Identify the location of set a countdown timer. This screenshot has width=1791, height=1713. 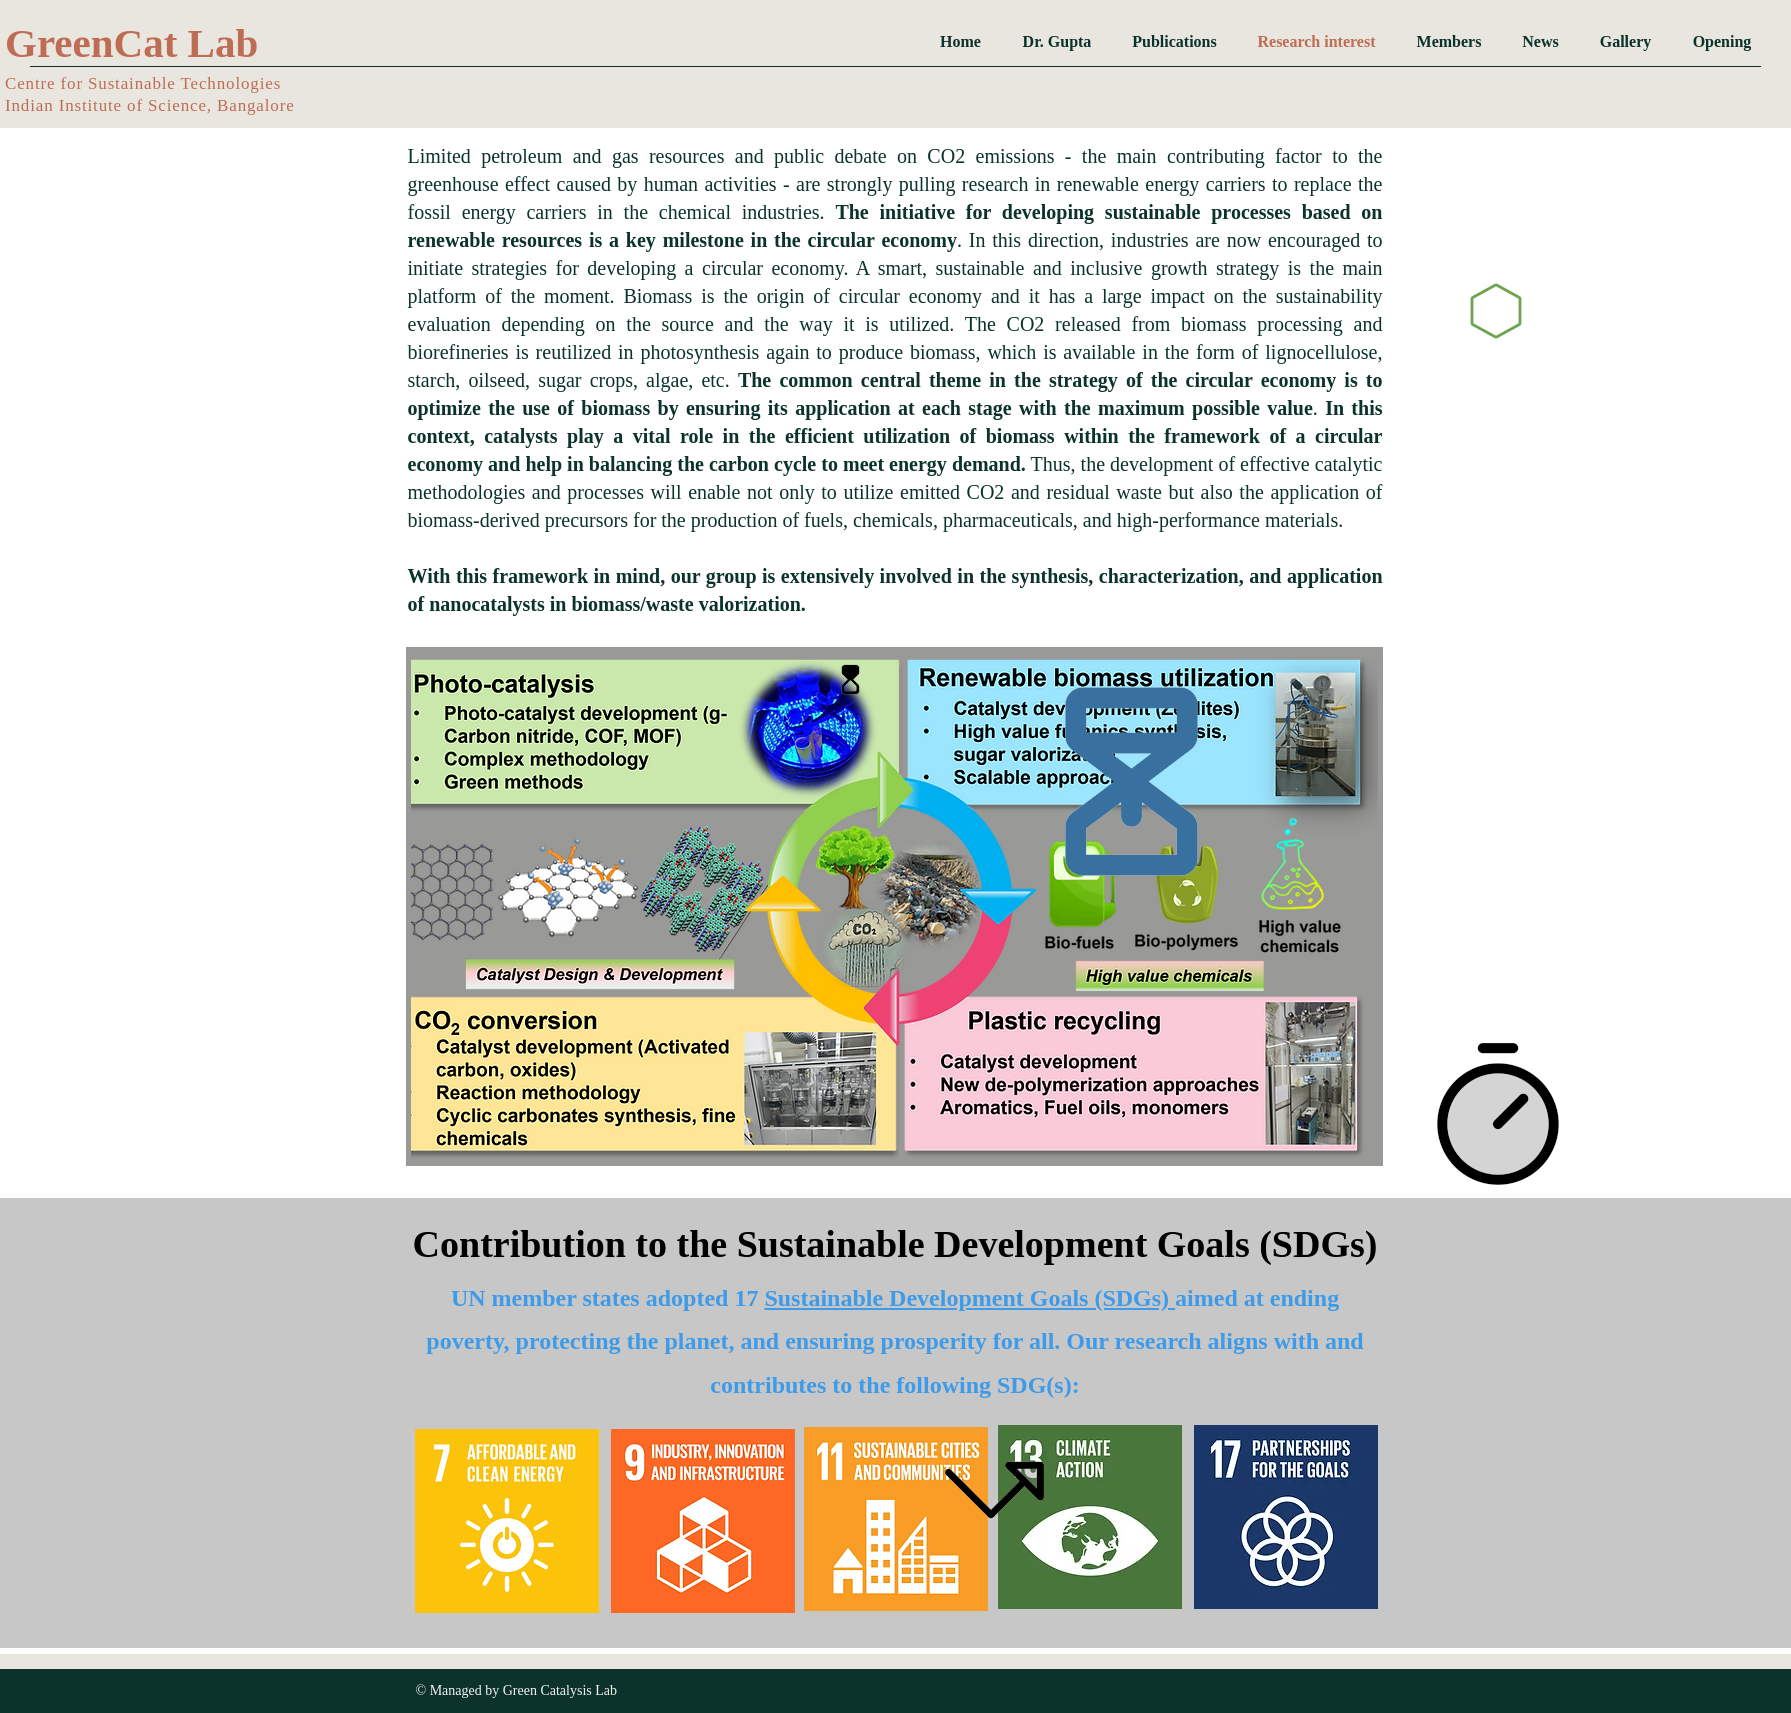
(1498, 1119).